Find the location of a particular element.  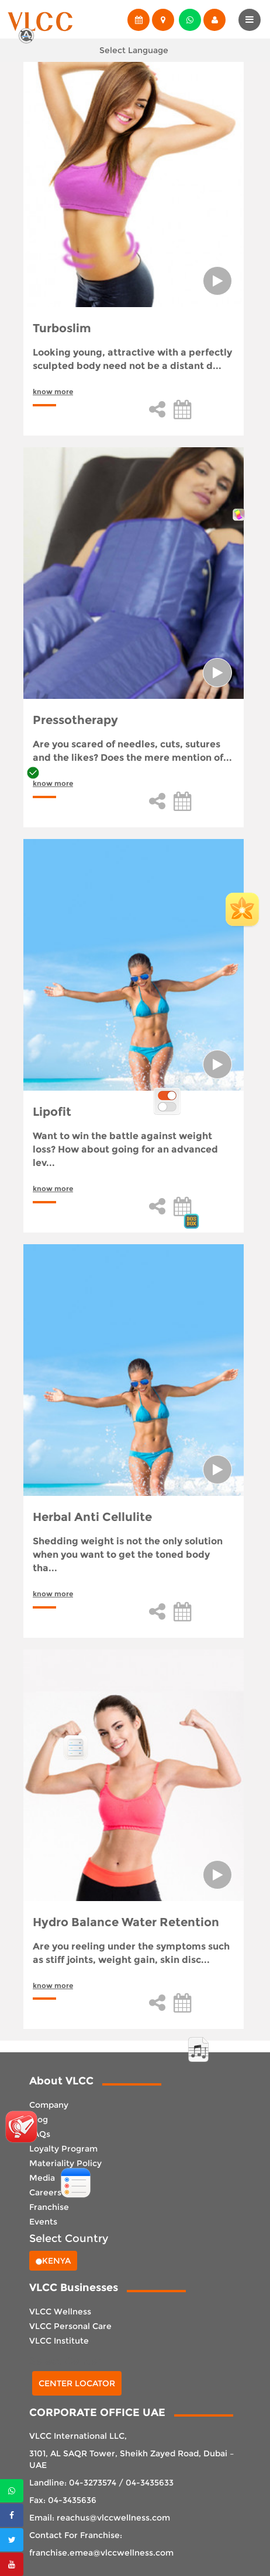

open Grapher app for mathematical visualization is located at coordinates (238, 514).